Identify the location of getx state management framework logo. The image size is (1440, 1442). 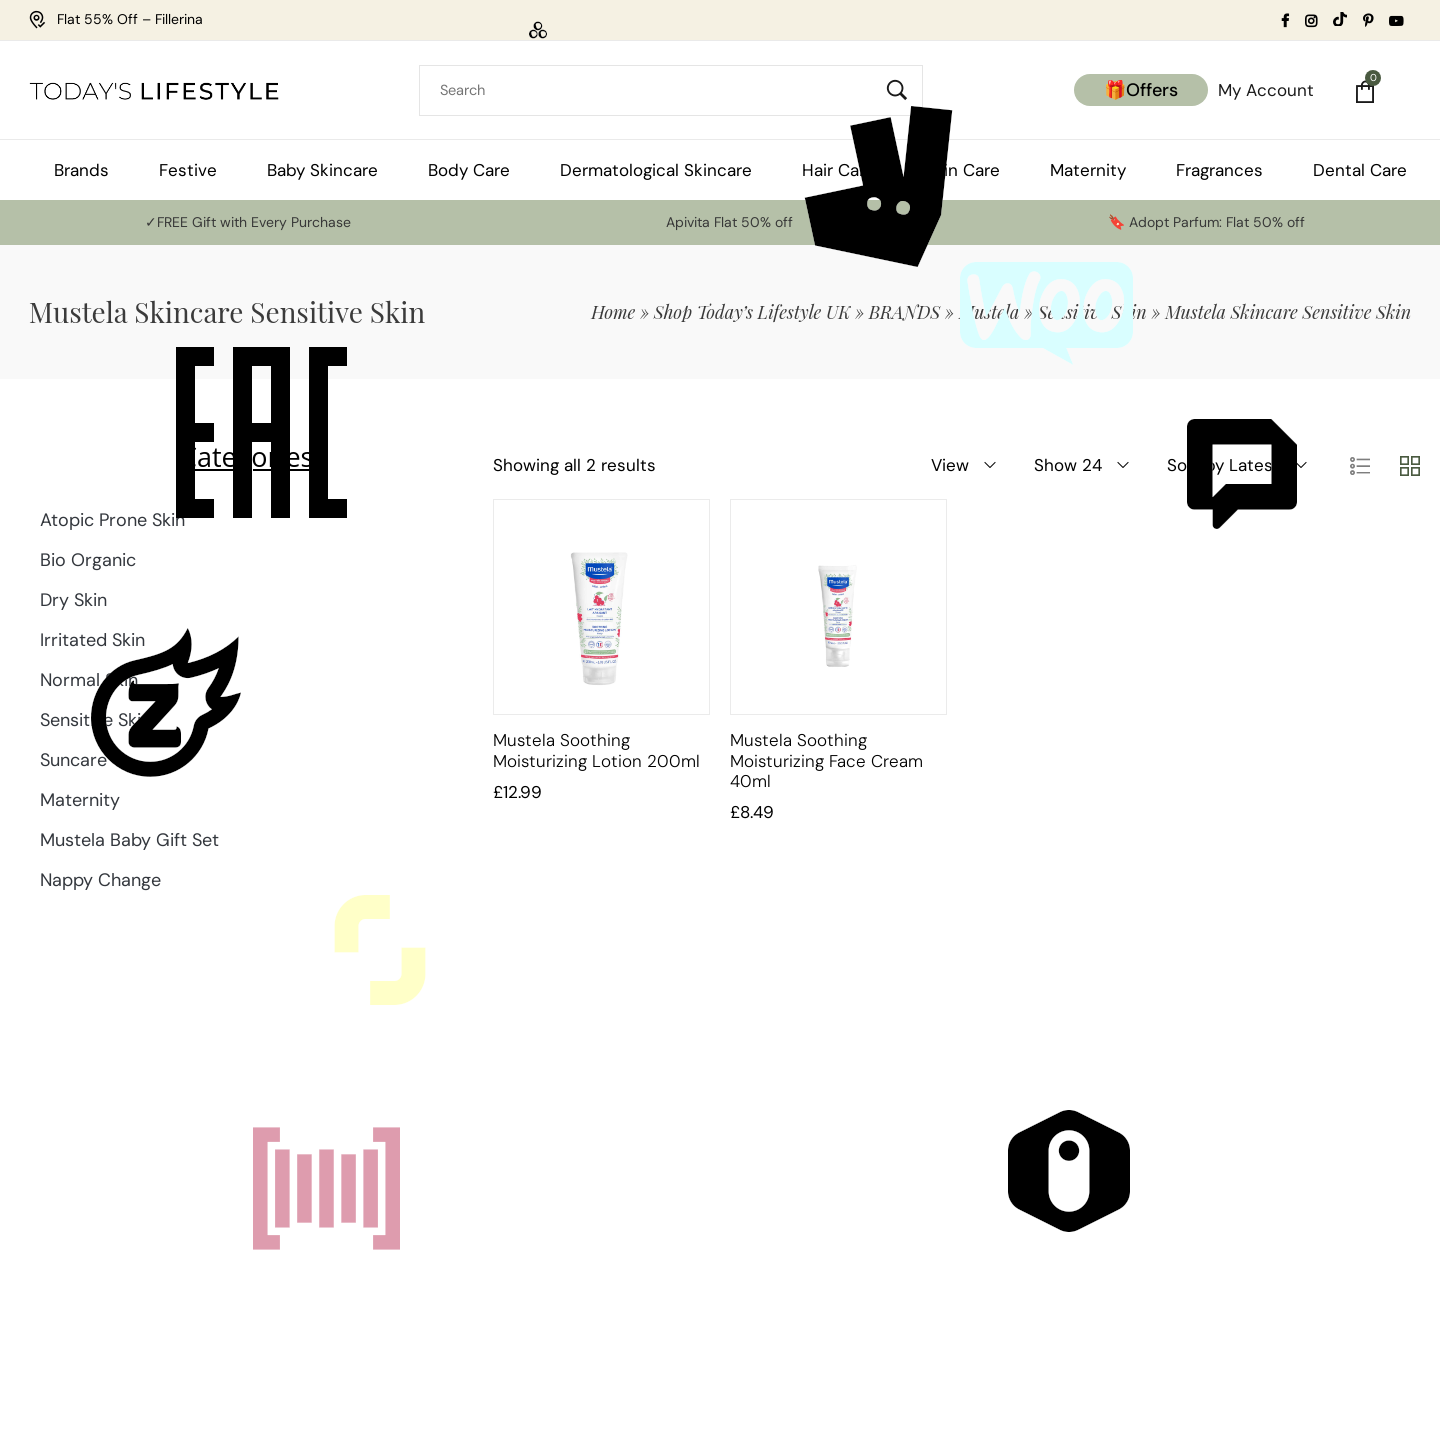
(538, 30).